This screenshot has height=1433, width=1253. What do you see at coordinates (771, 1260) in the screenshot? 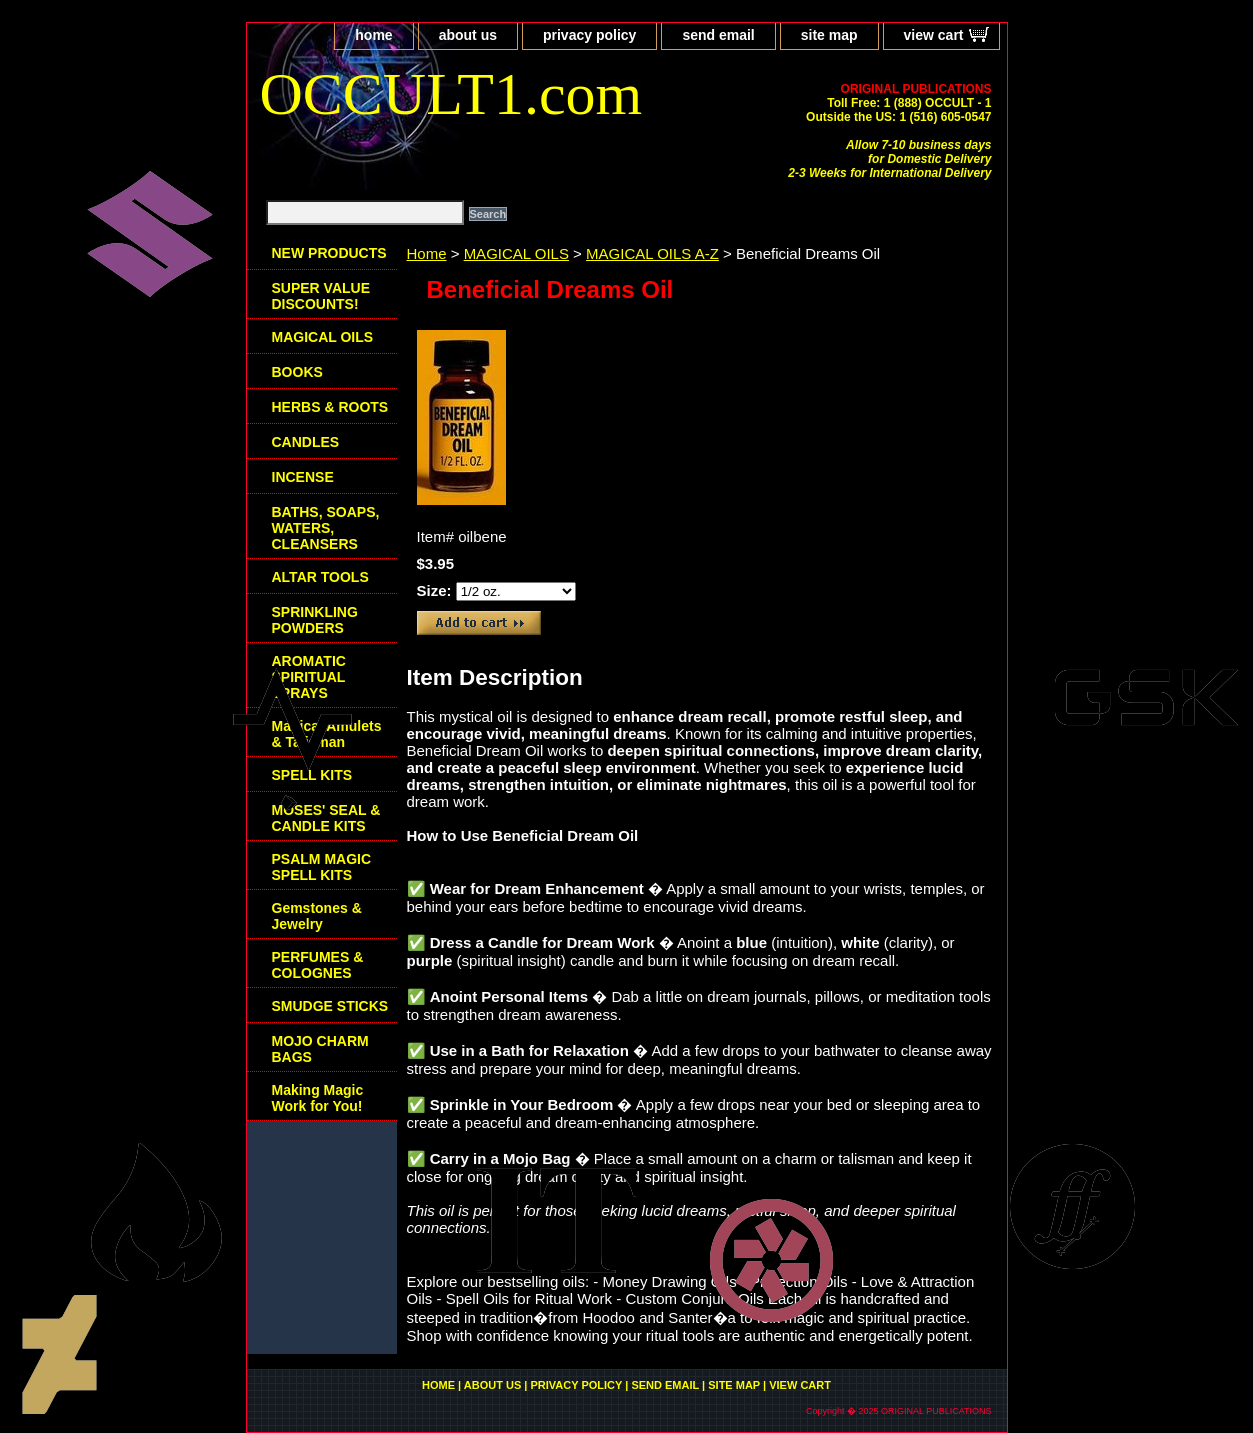
I see `open Pivotal Tracker app` at bounding box center [771, 1260].